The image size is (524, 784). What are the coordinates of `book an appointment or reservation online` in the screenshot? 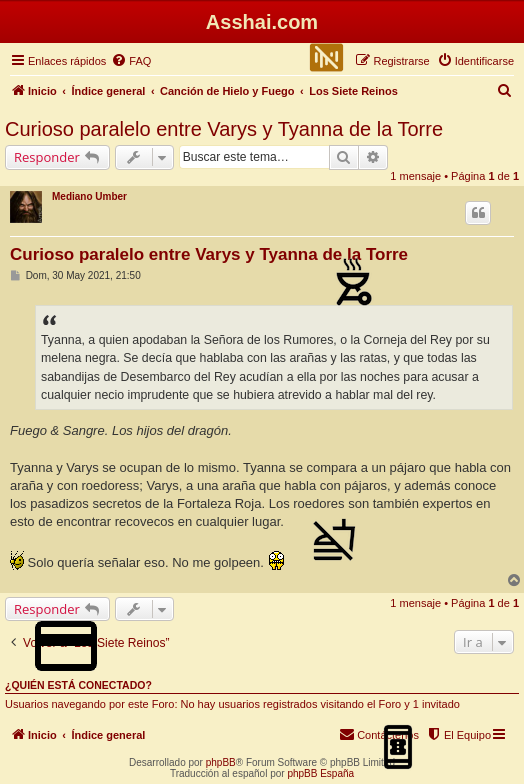 It's located at (398, 747).